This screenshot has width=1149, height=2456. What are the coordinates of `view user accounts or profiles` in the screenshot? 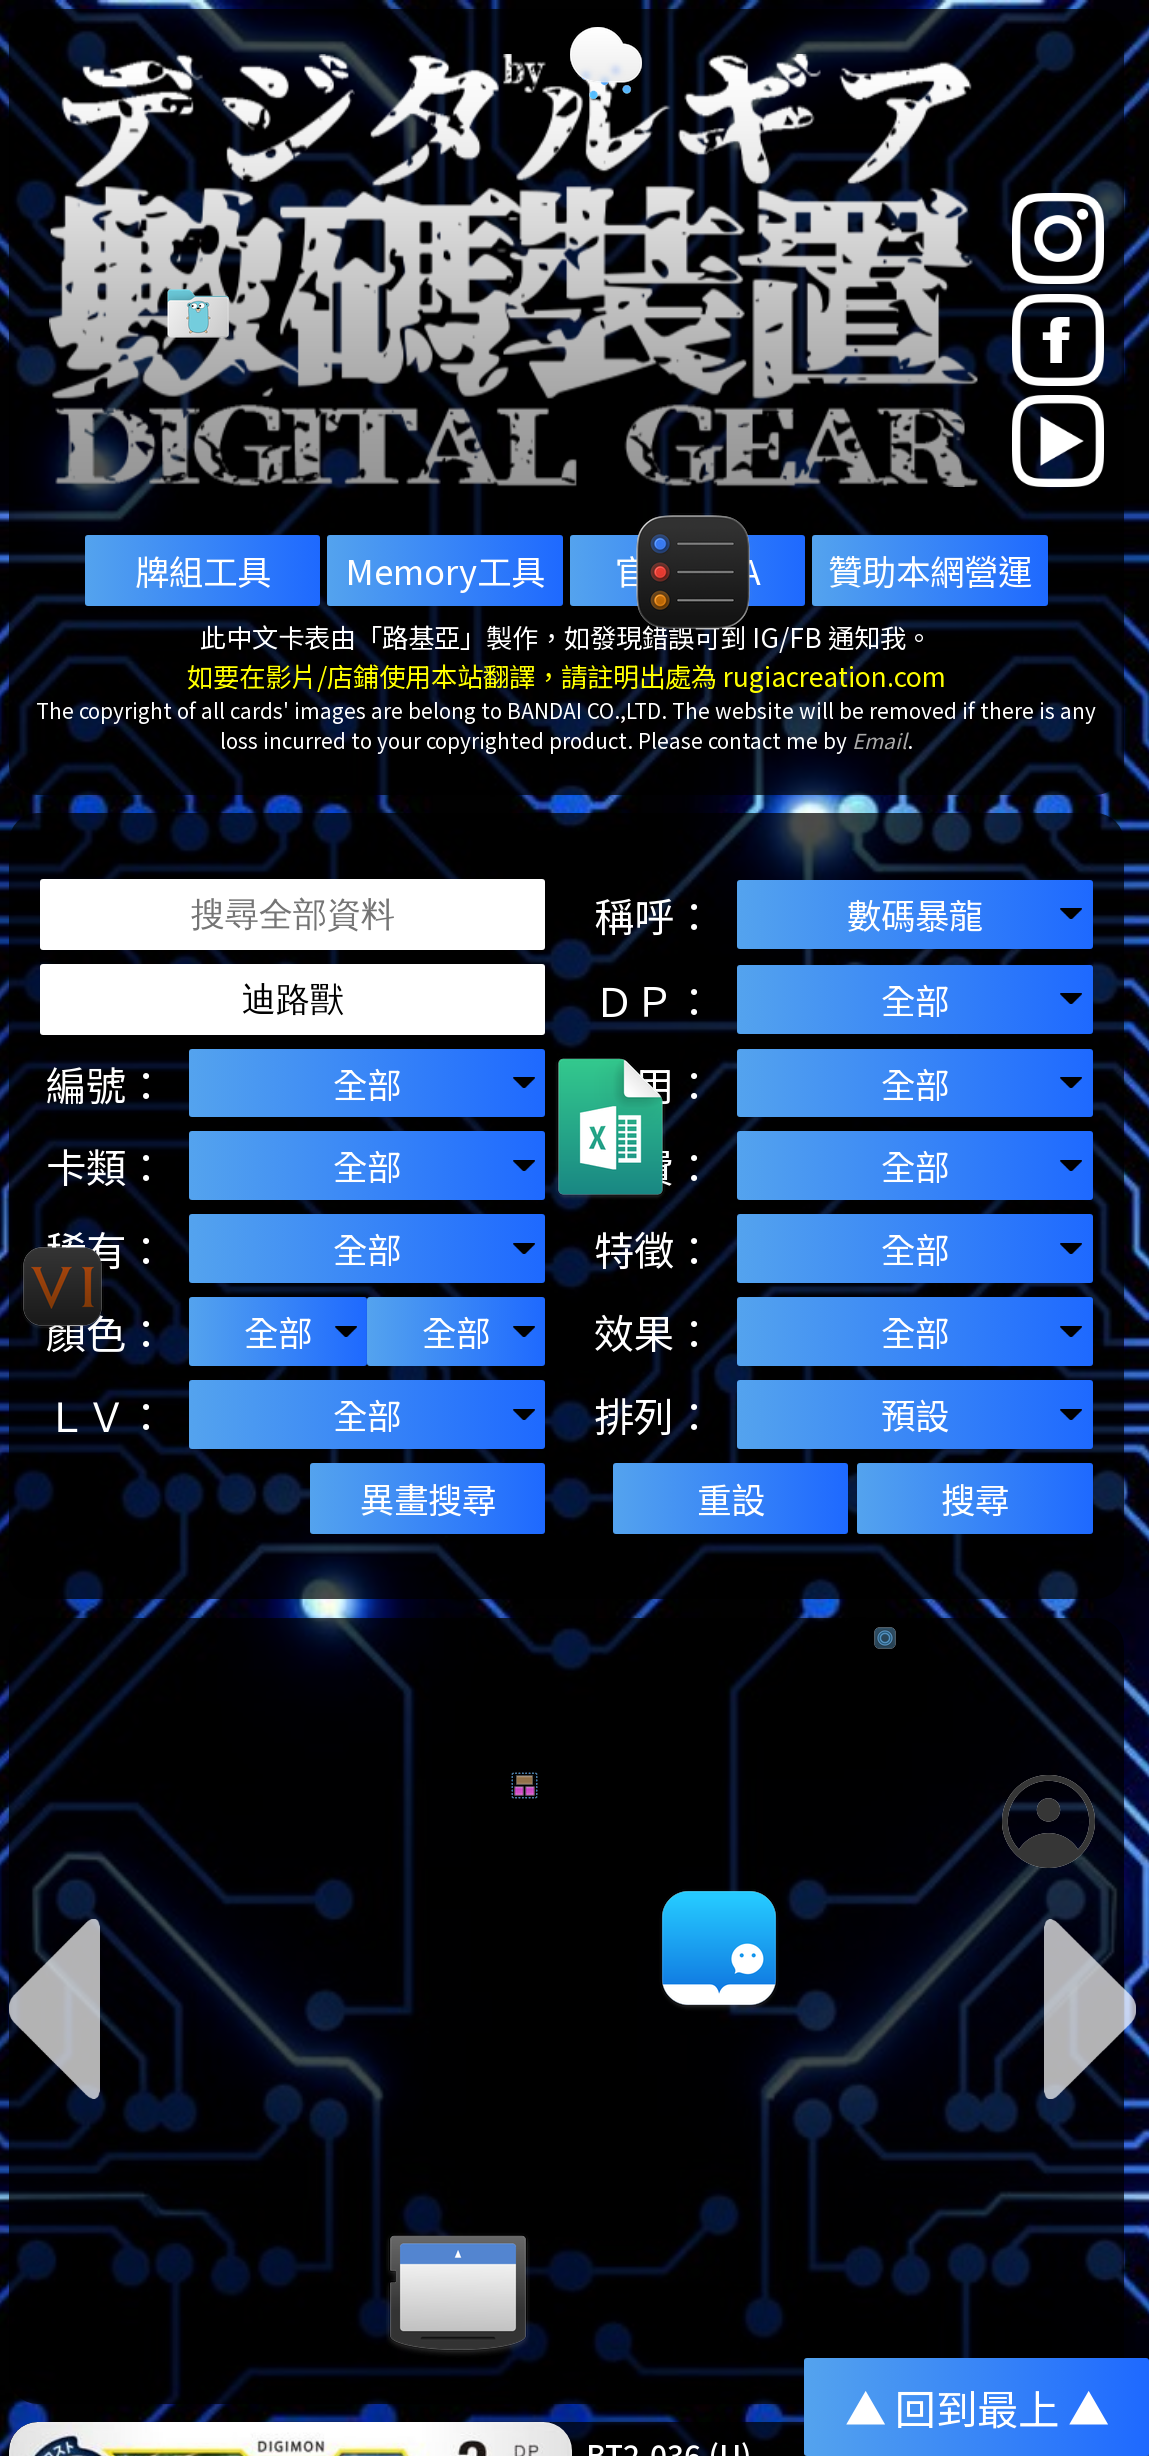 It's located at (1048, 1821).